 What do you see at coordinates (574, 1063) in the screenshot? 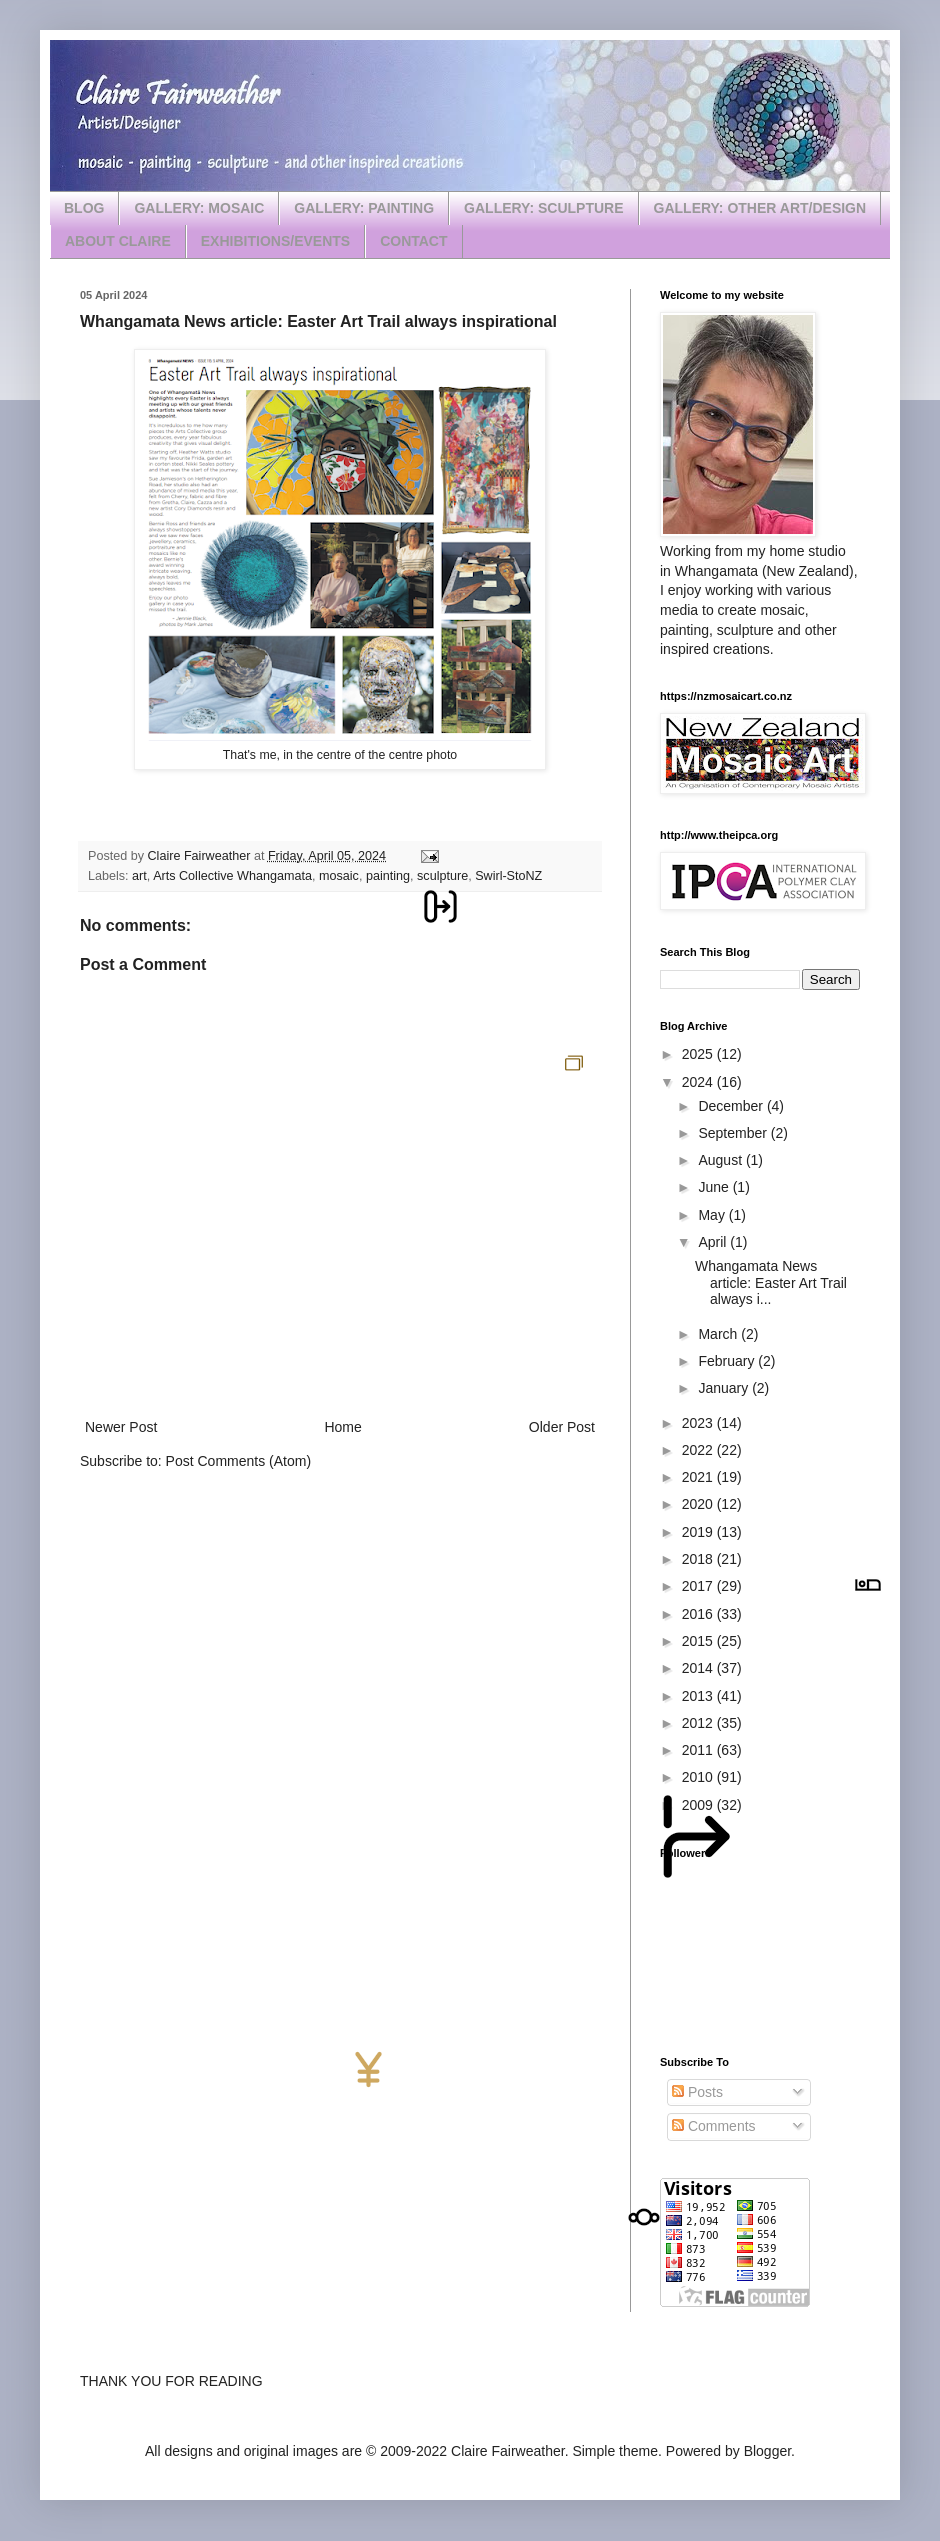
I see `view stacked cards or layers` at bounding box center [574, 1063].